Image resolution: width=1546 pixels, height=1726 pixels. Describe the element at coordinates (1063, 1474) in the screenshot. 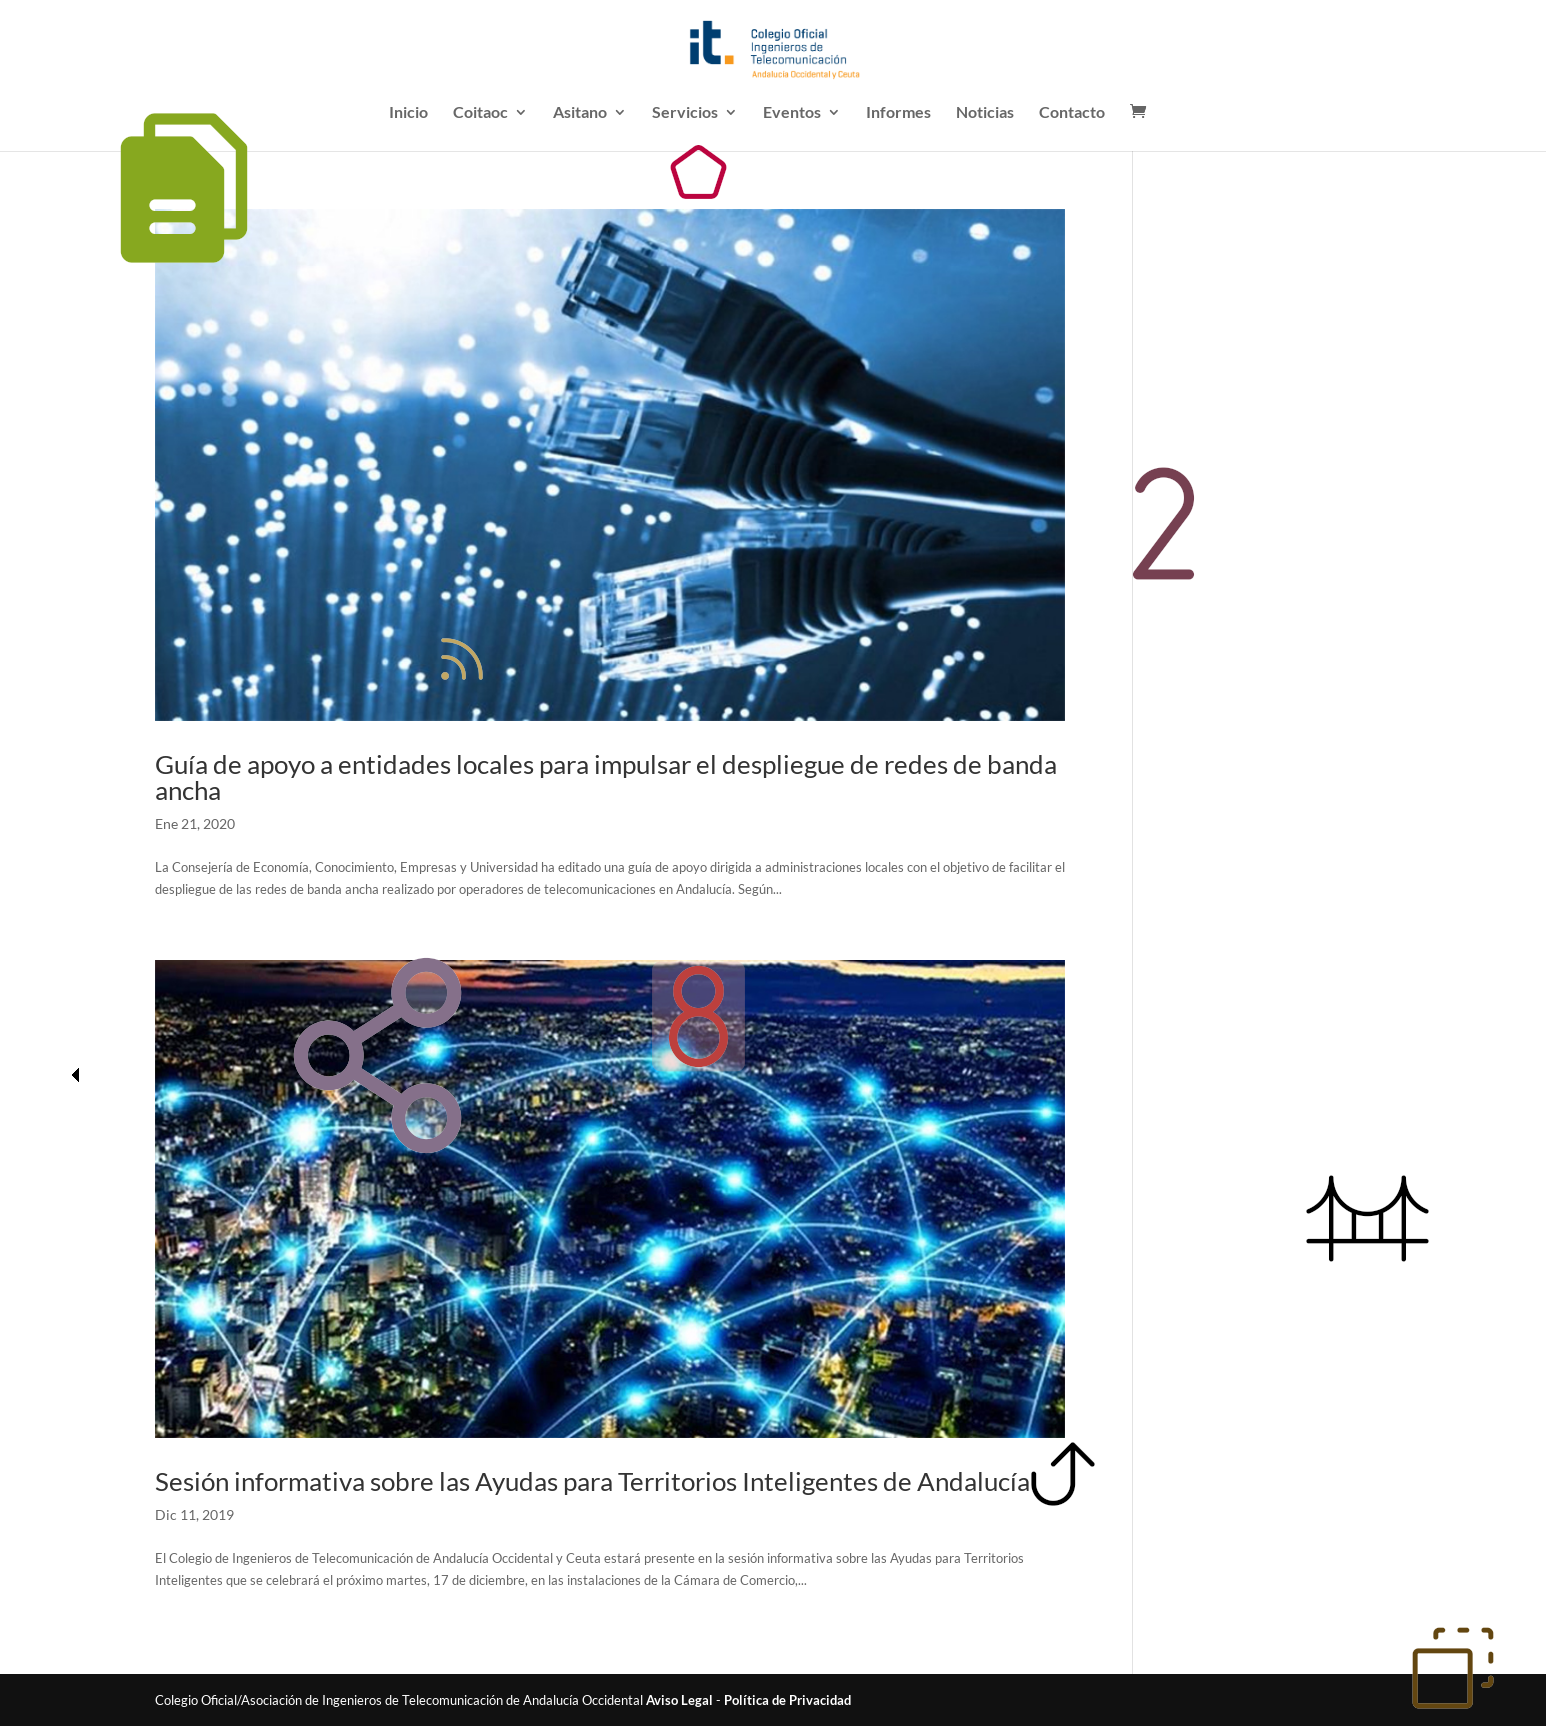

I see `go back to top of page` at that location.